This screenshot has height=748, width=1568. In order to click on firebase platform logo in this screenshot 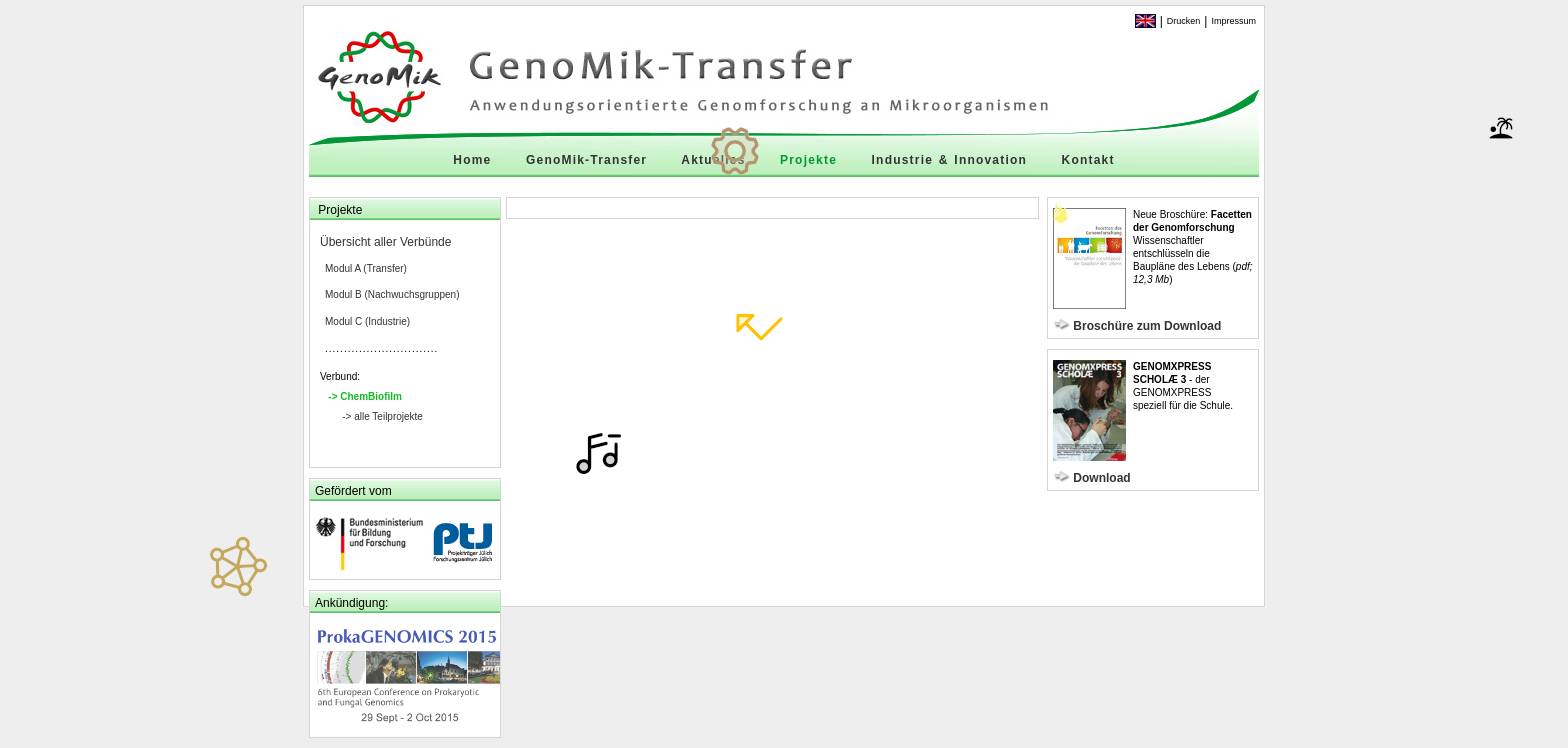, I will do `click(1060, 213)`.